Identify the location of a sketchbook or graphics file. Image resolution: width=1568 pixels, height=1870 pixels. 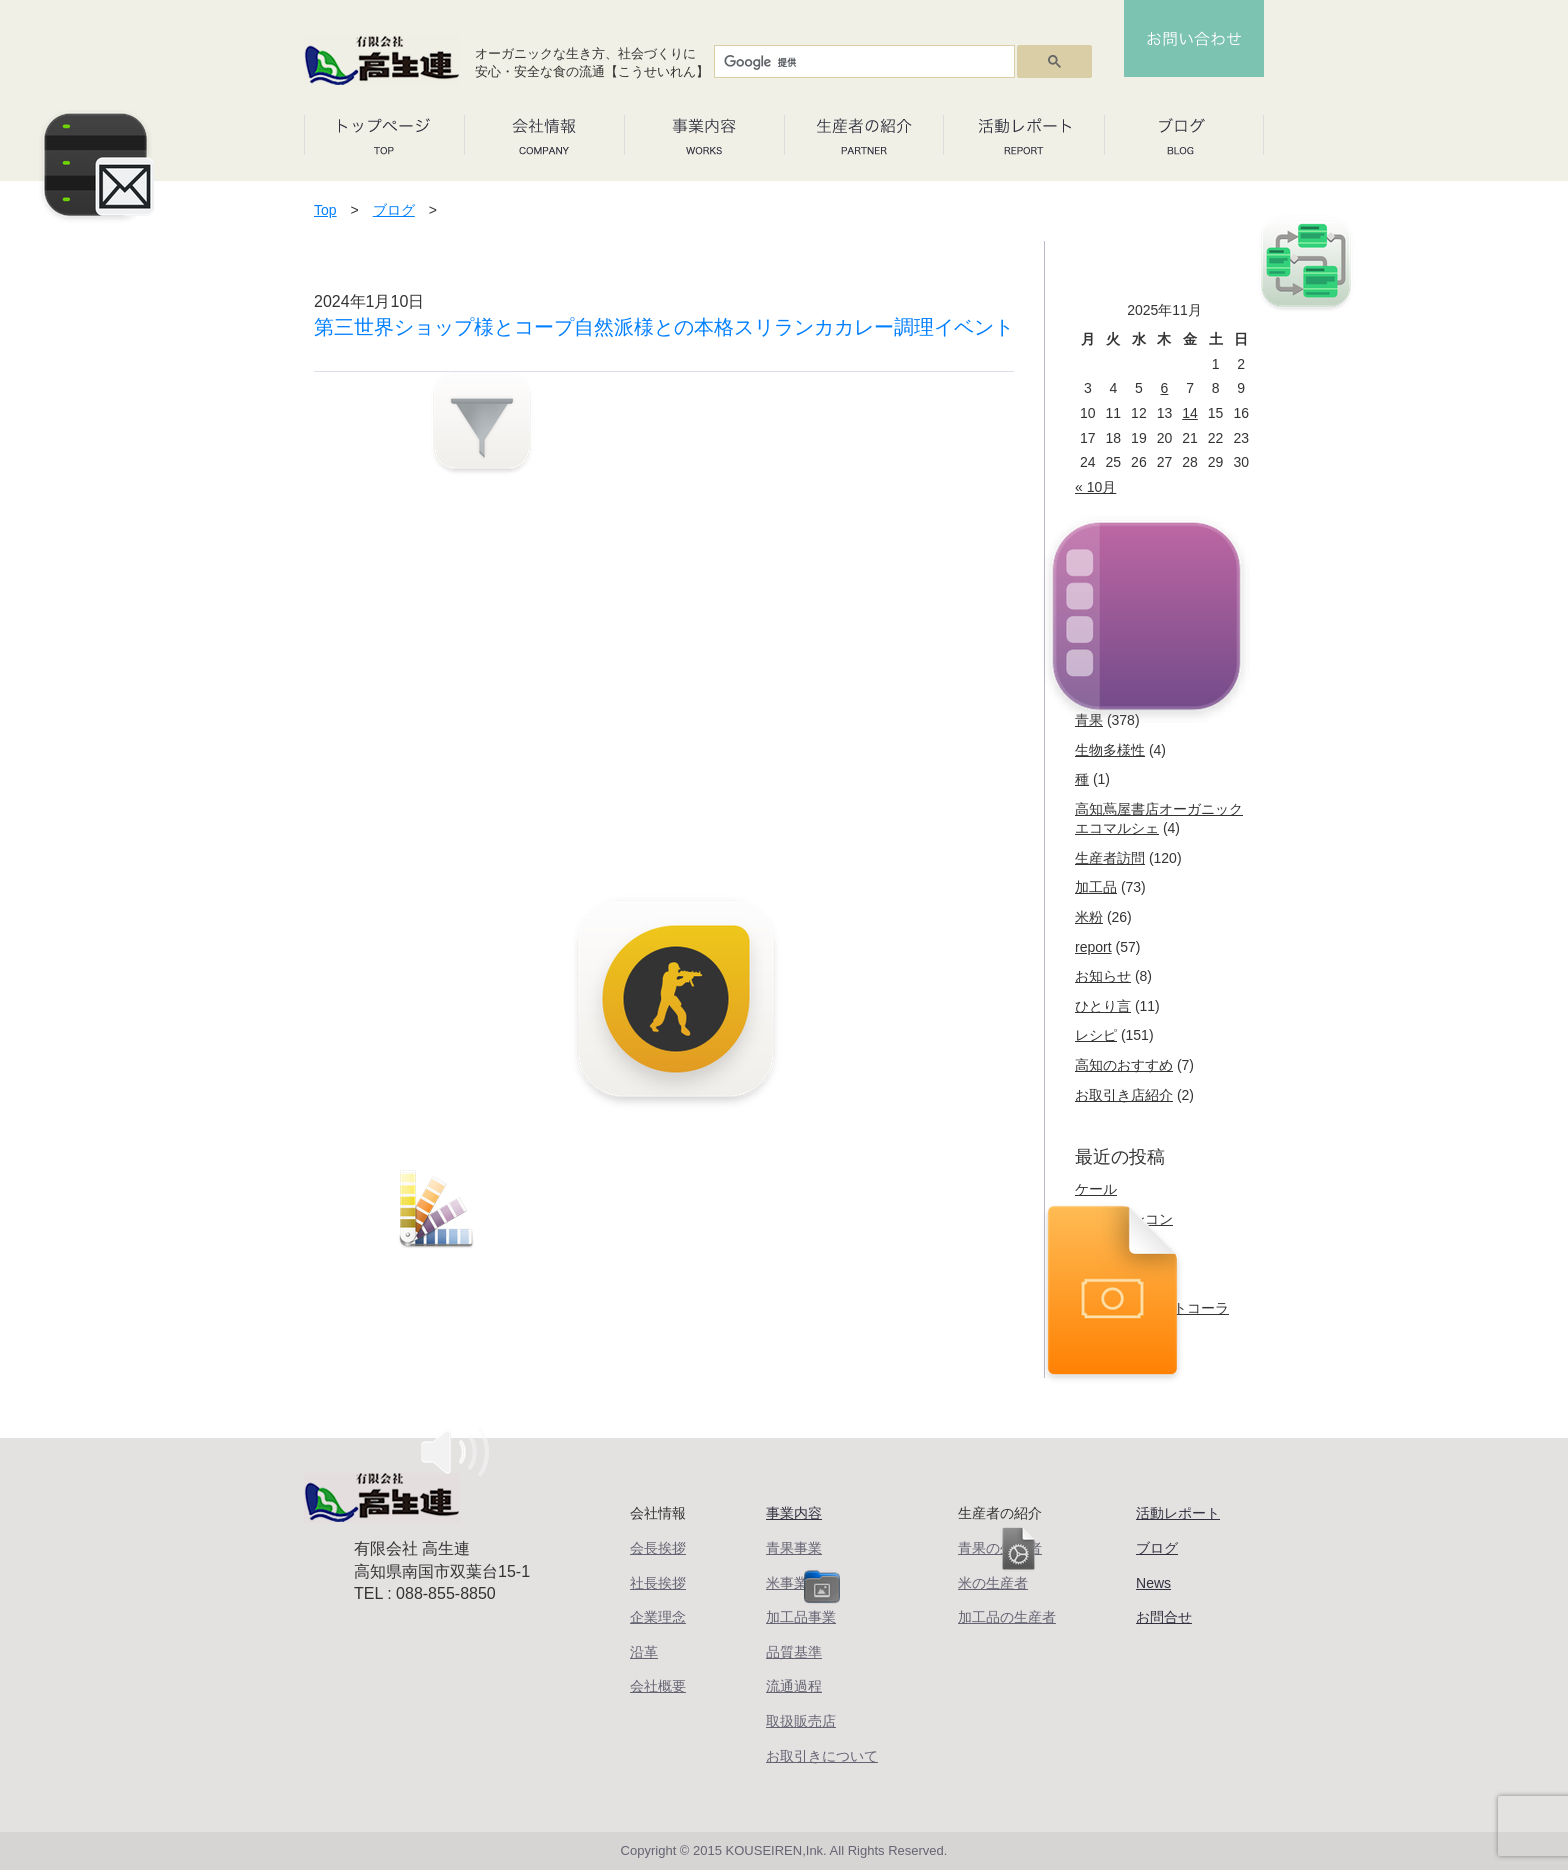
(1112, 1293).